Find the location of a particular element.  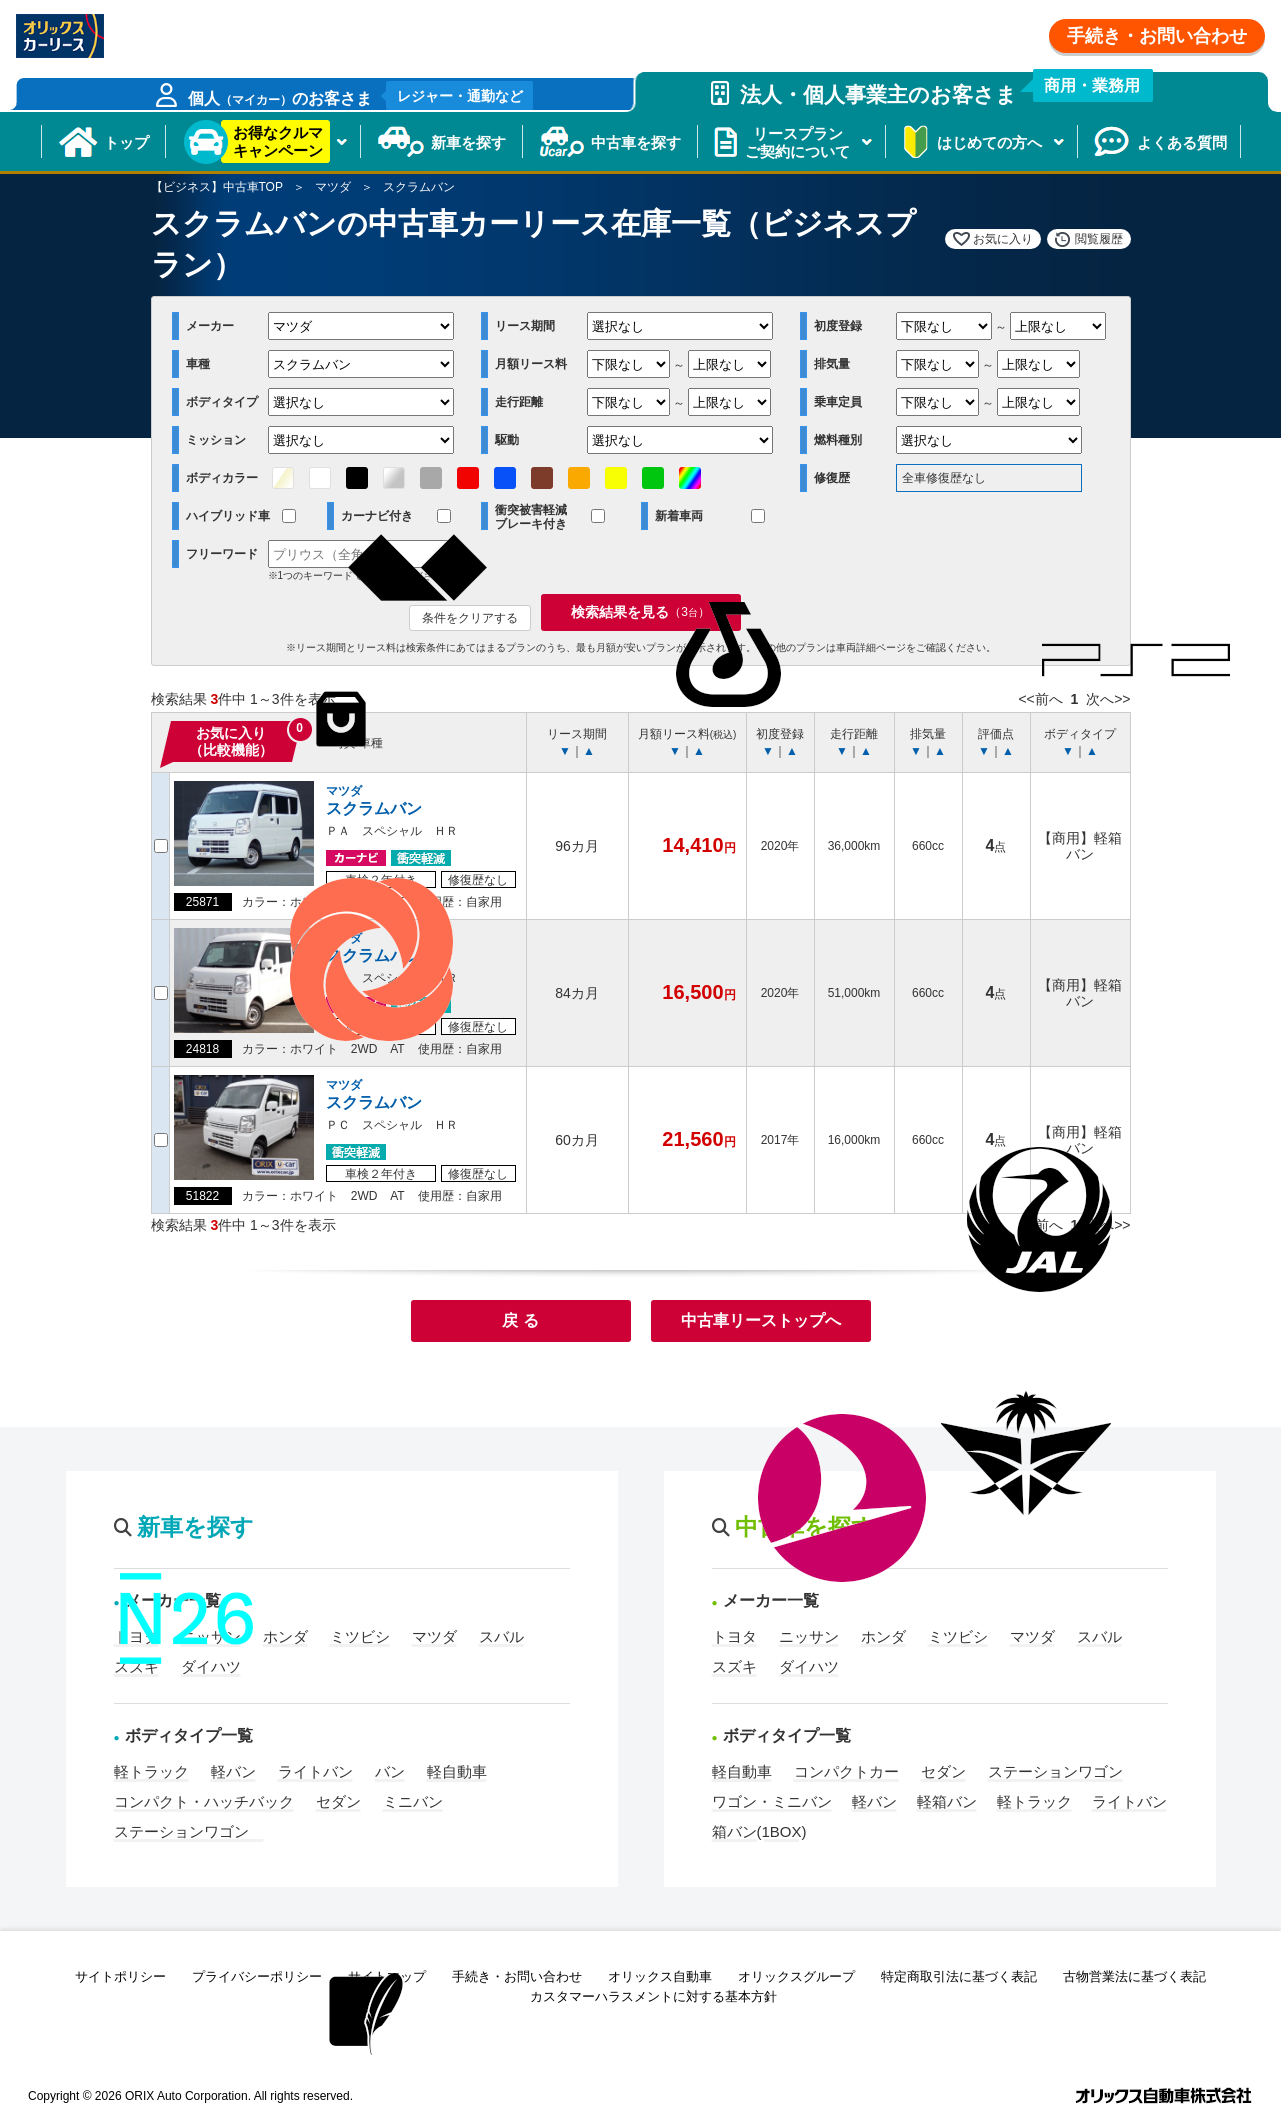

open ShareX screen capture application is located at coordinates (371, 959).